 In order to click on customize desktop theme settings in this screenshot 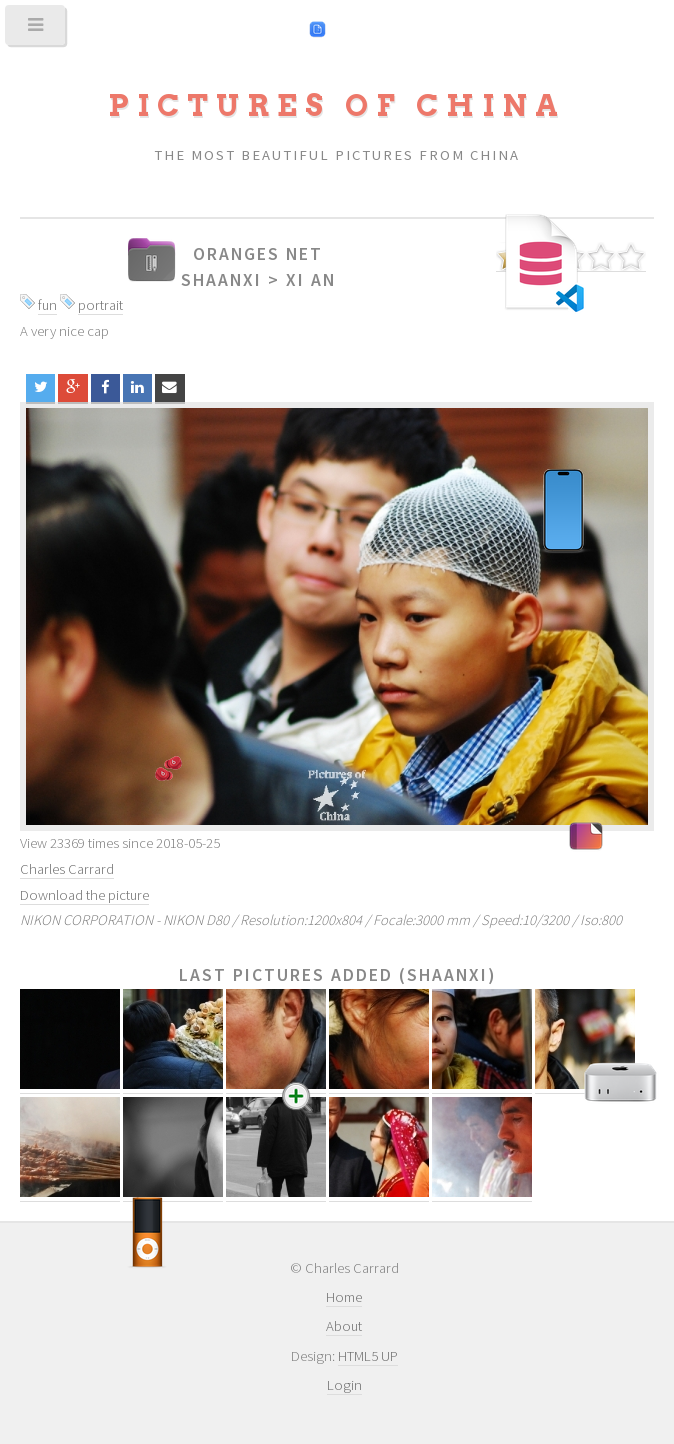, I will do `click(586, 836)`.